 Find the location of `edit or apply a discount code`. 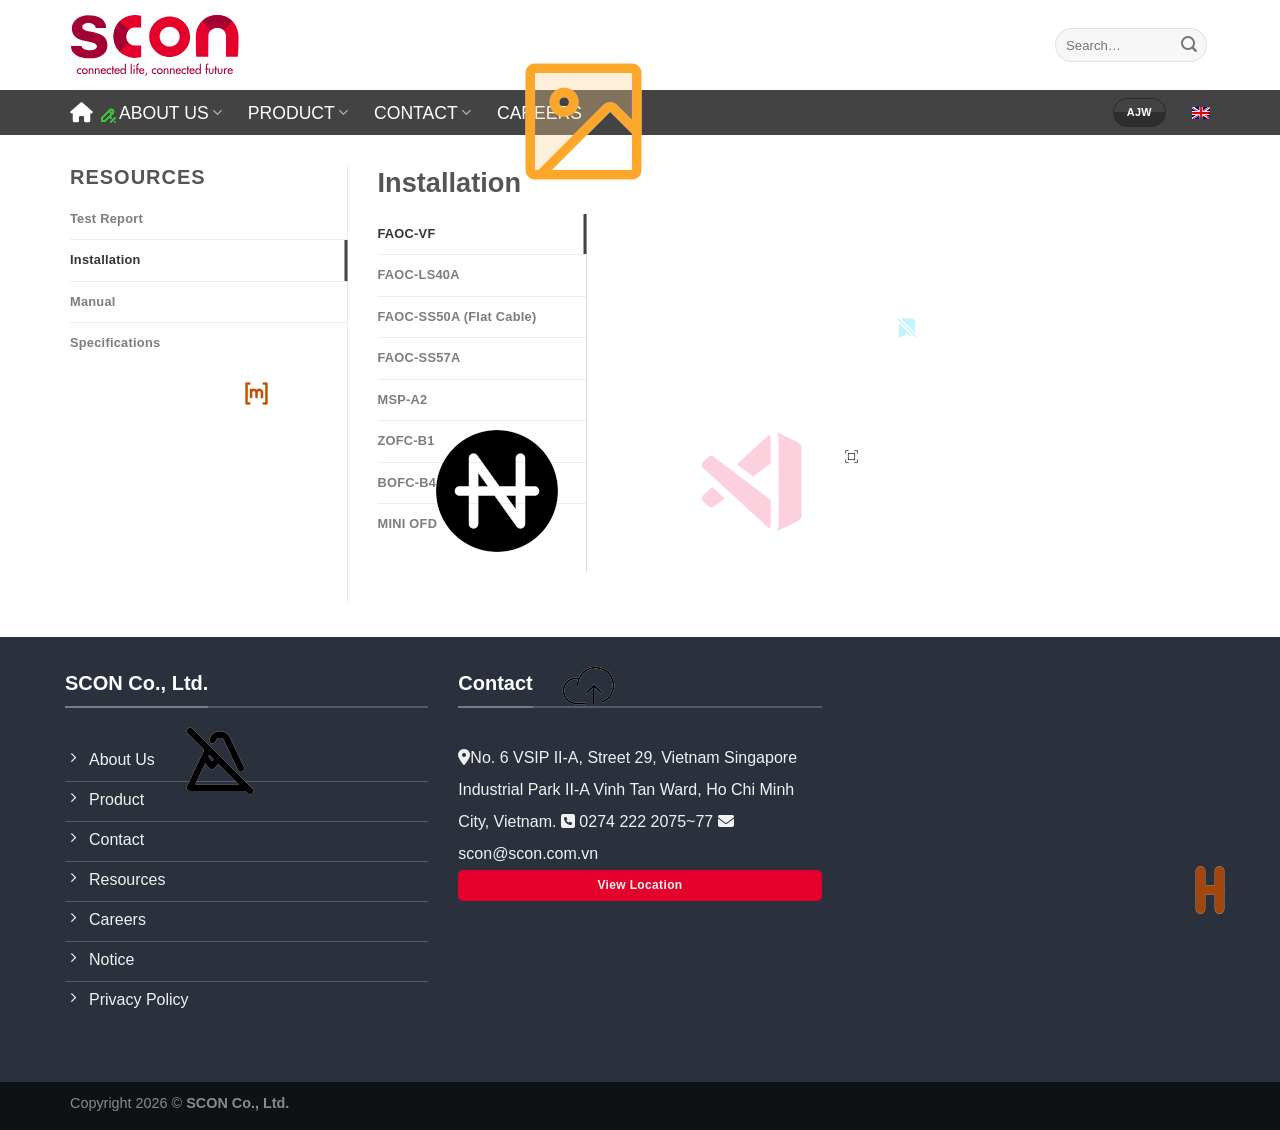

edit or apply a discount code is located at coordinates (108, 115).